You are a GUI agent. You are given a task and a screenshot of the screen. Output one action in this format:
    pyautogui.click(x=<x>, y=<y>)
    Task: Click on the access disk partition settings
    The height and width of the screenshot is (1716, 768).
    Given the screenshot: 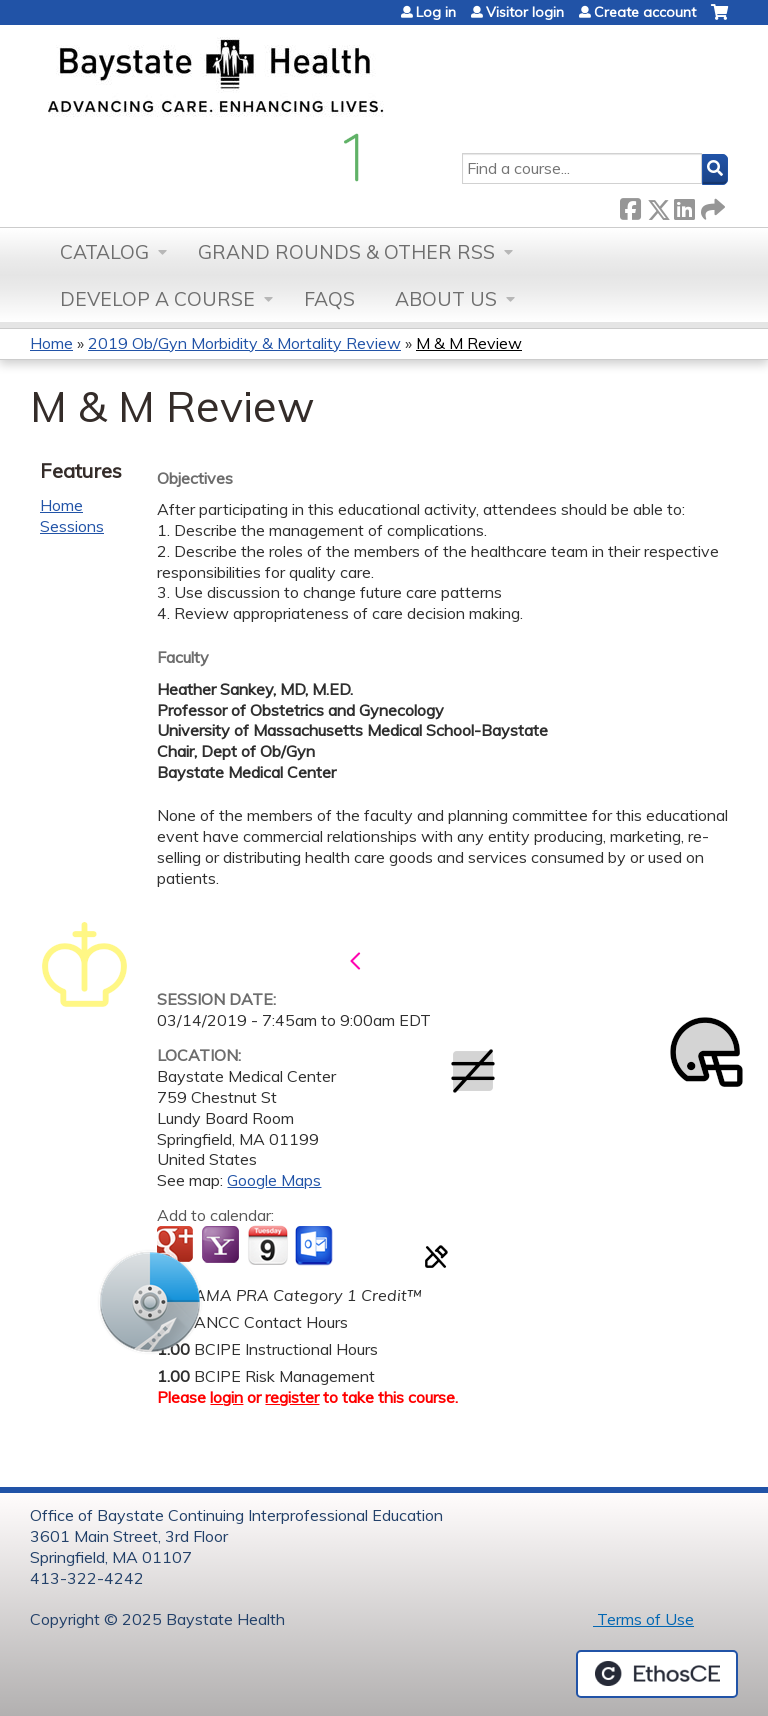 What is the action you would take?
    pyautogui.click(x=150, y=1302)
    